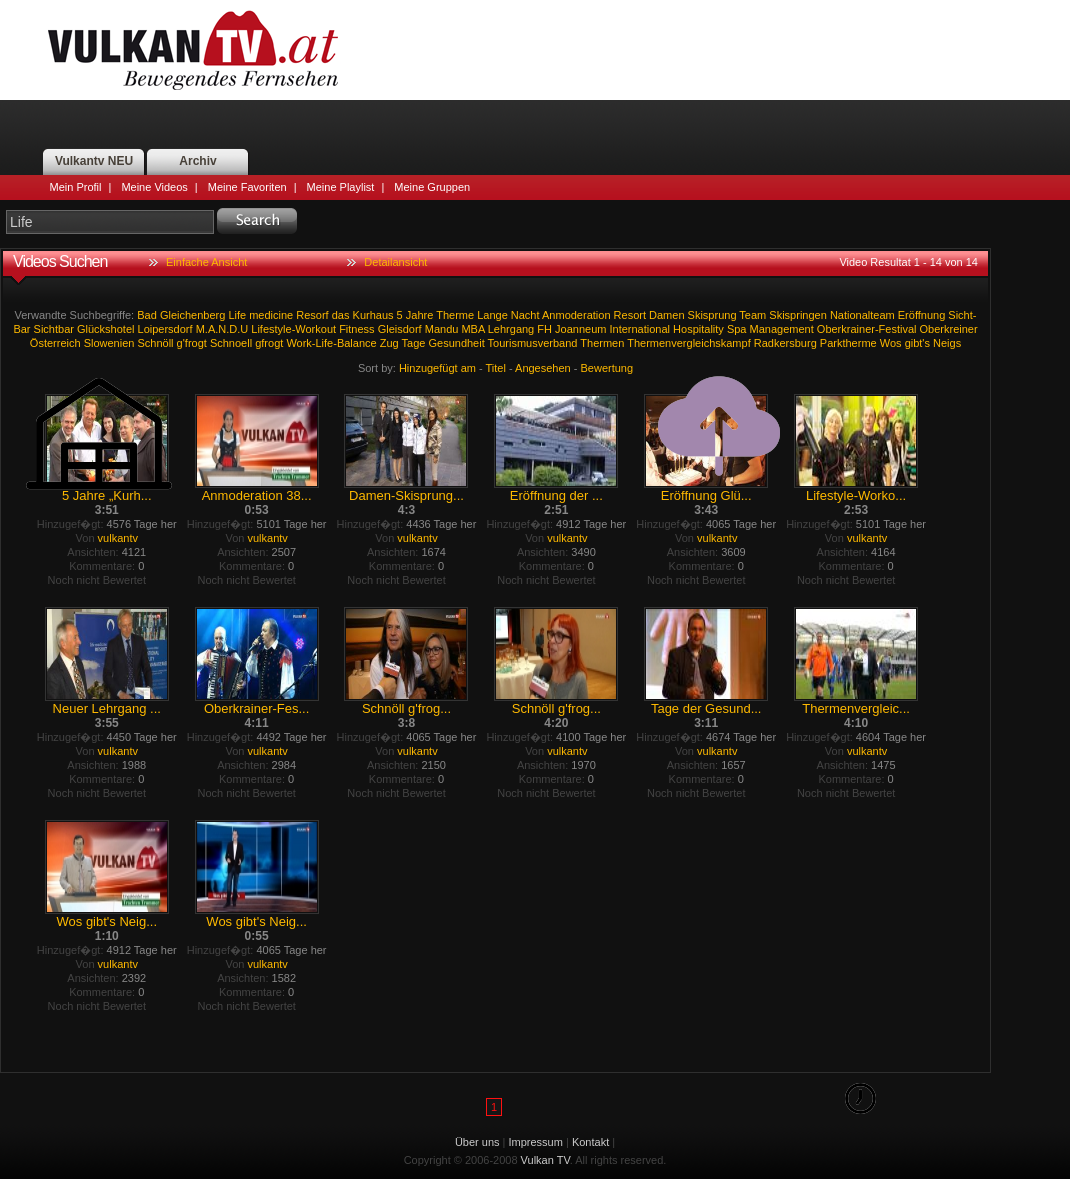 The height and width of the screenshot is (1179, 1070). What do you see at coordinates (719, 426) in the screenshot?
I see `upload a file to the cloud` at bounding box center [719, 426].